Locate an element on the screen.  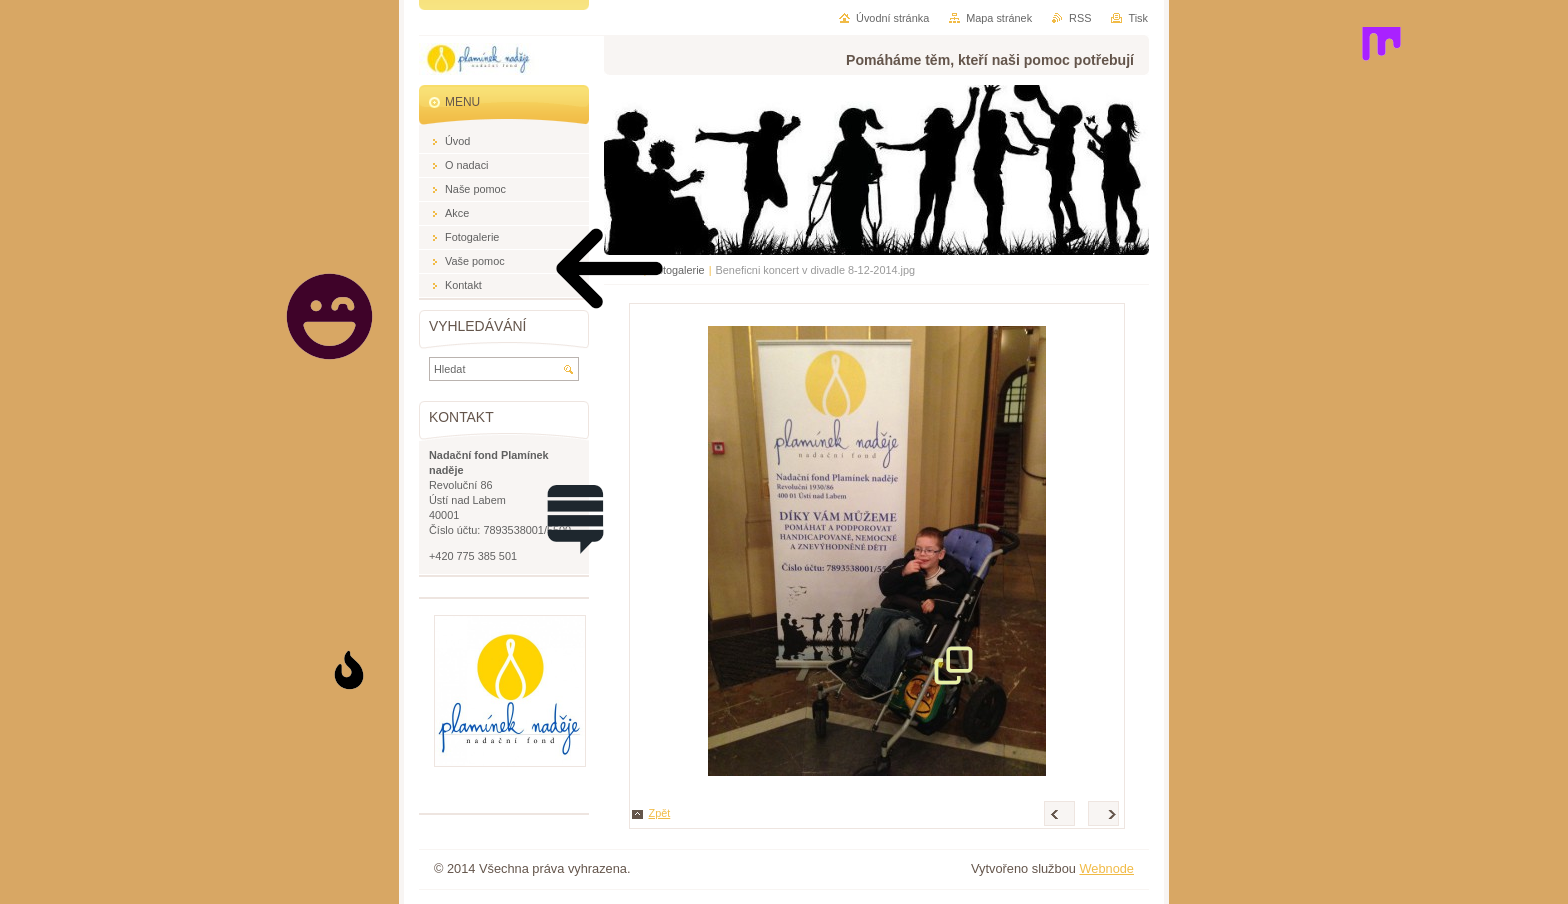
add a playful or humorous reaction is located at coordinates (329, 316).